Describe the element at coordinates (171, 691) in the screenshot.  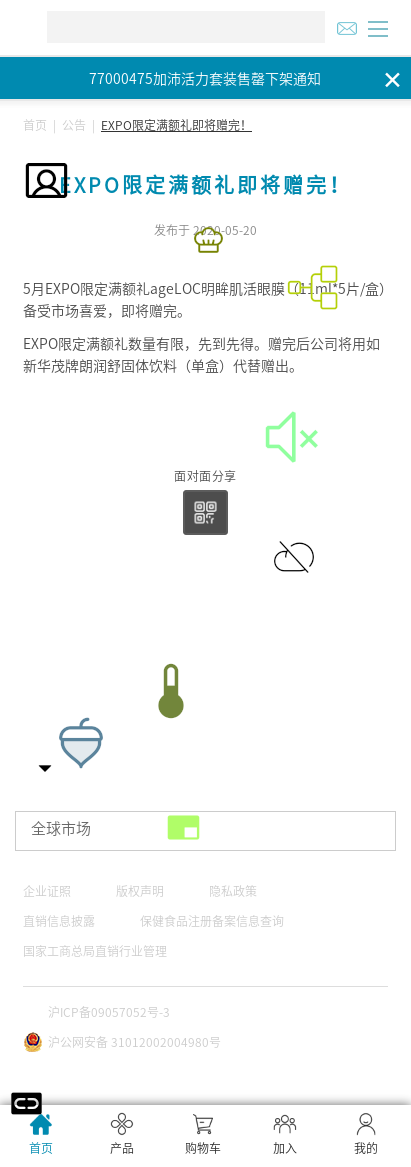
I see `view current temperature reading` at that location.